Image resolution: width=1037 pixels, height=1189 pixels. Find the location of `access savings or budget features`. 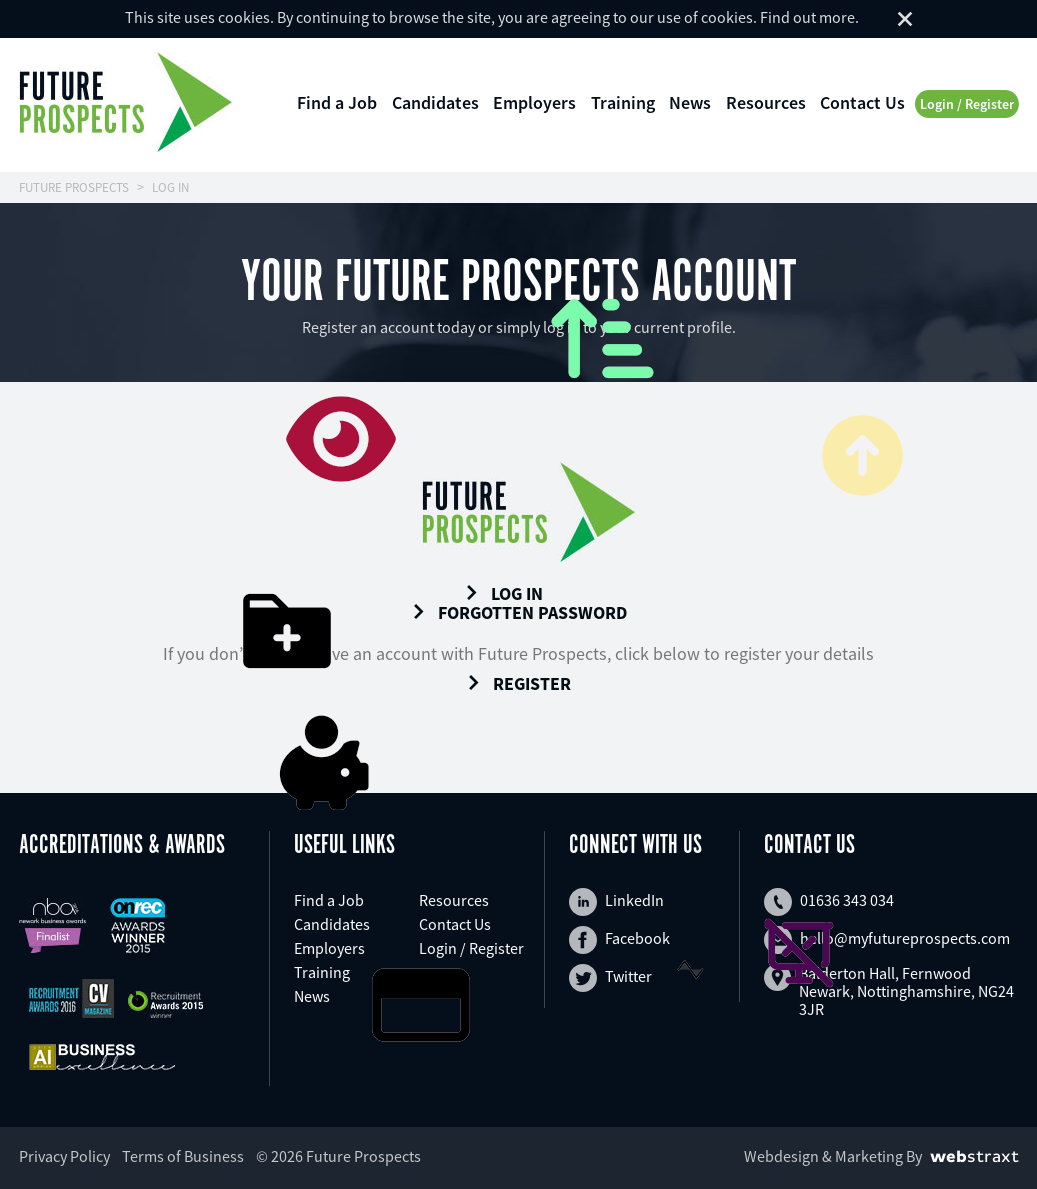

access savings or budget features is located at coordinates (321, 765).